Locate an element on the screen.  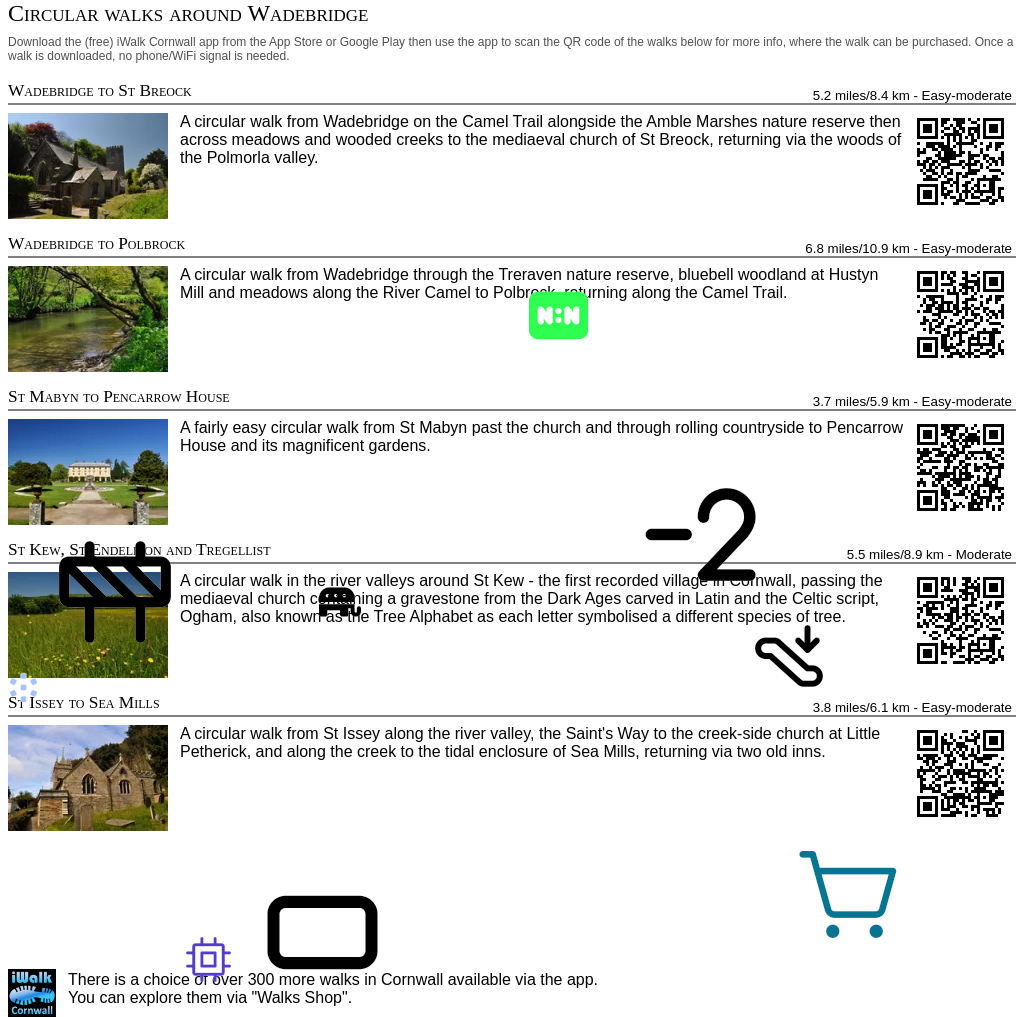
indicates escalator going down is located at coordinates (789, 656).